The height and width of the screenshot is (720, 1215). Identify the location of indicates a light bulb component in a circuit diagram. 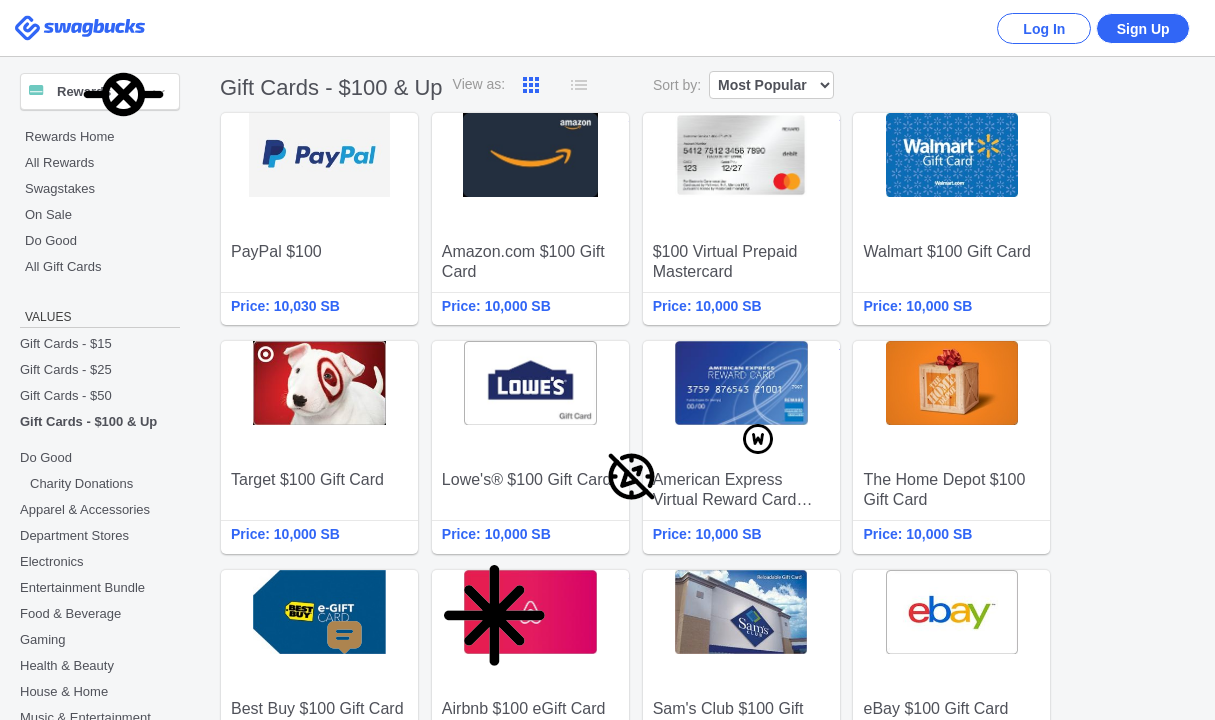
(123, 94).